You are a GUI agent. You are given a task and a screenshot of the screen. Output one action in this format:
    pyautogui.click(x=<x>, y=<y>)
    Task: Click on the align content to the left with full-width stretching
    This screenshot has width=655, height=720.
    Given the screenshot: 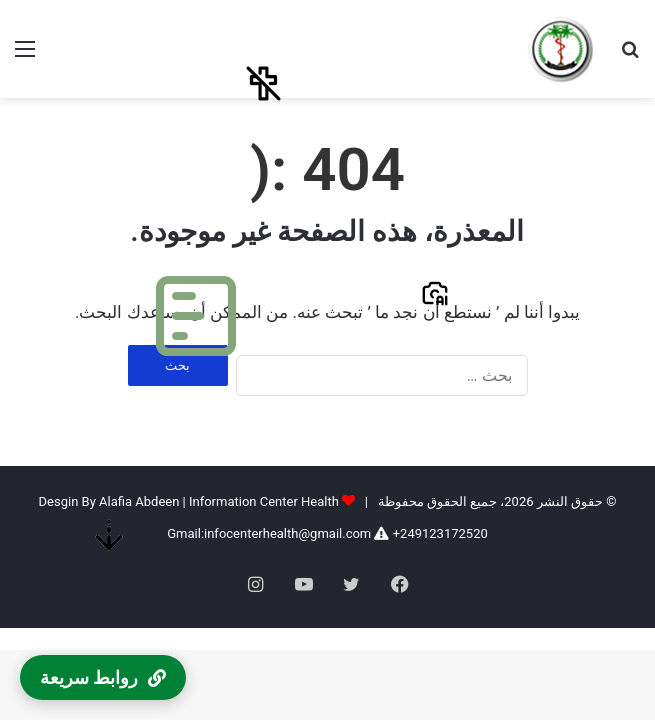 What is the action you would take?
    pyautogui.click(x=196, y=316)
    